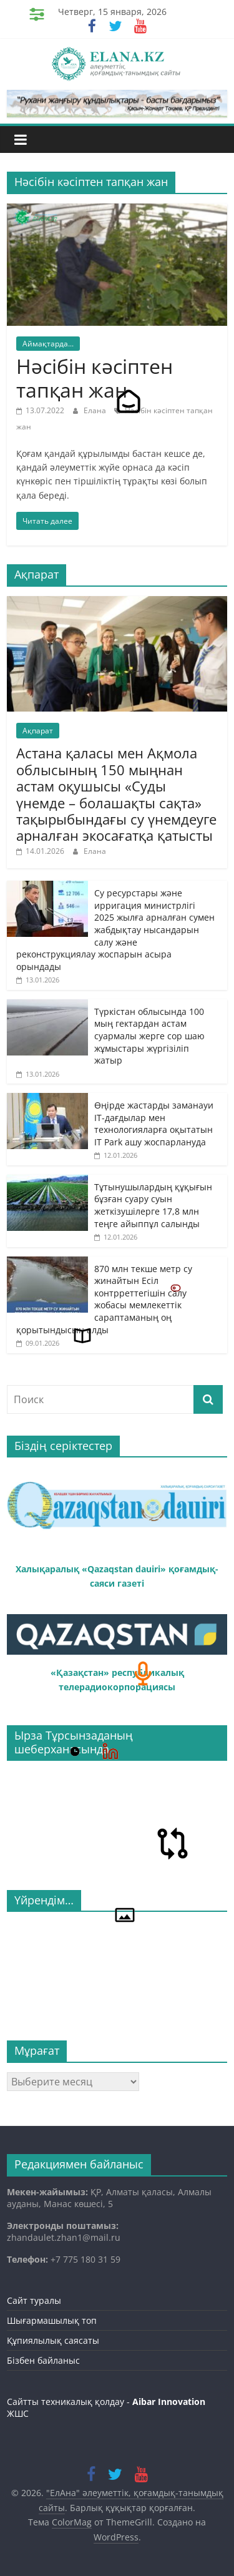 Image resolution: width=234 pixels, height=2576 pixels. What do you see at coordinates (110, 1751) in the screenshot?
I see `connect with linkedin` at bounding box center [110, 1751].